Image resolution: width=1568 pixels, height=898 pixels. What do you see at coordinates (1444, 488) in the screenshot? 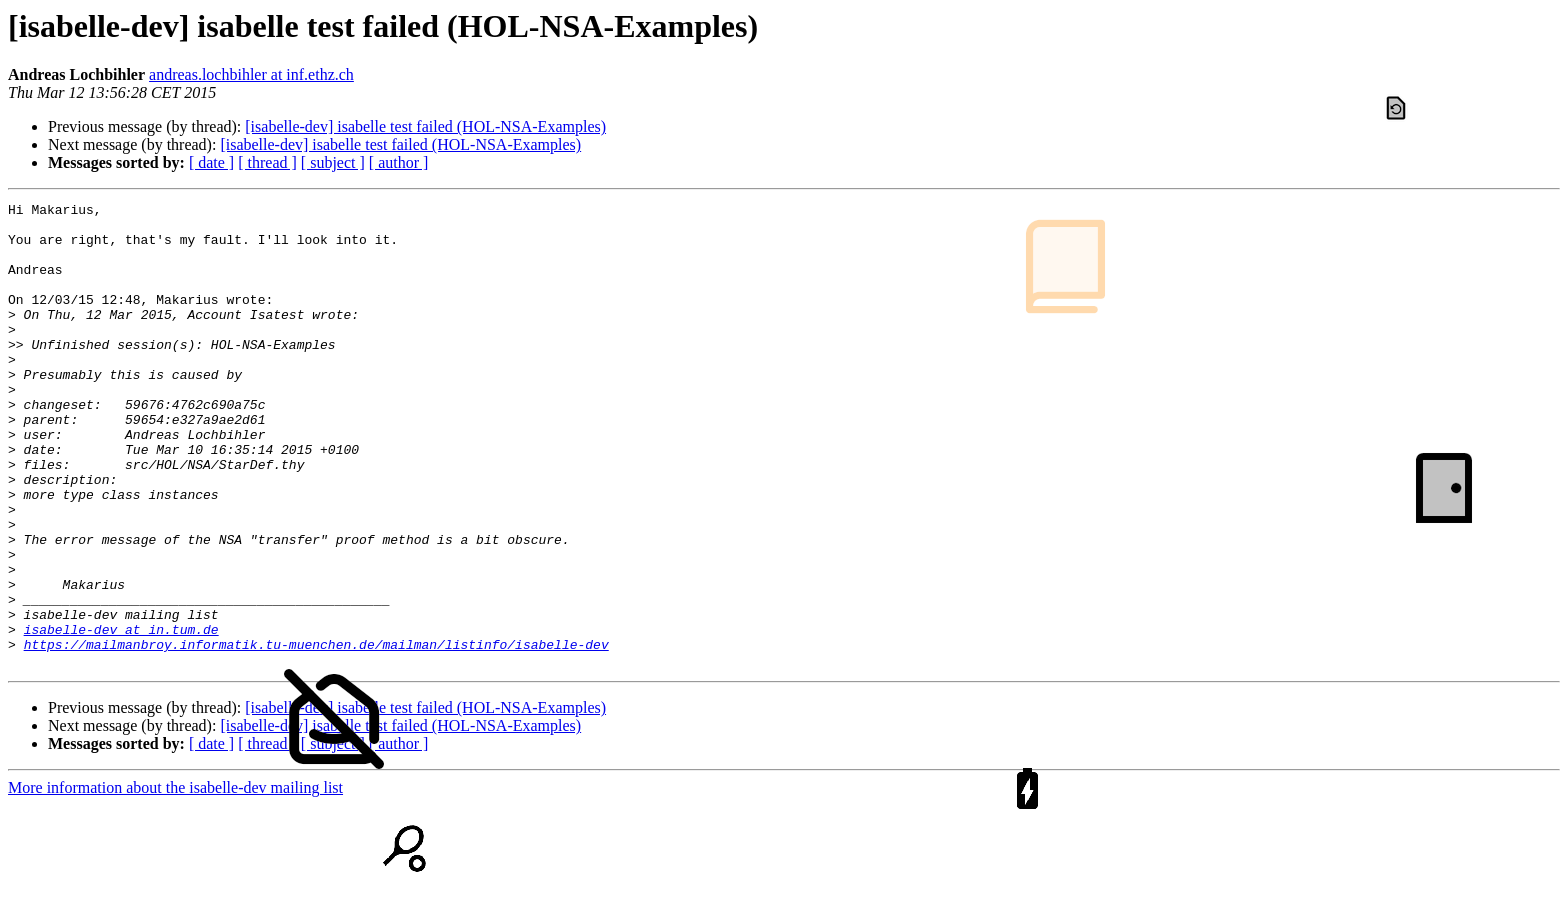
I see `access door sensor settings` at bounding box center [1444, 488].